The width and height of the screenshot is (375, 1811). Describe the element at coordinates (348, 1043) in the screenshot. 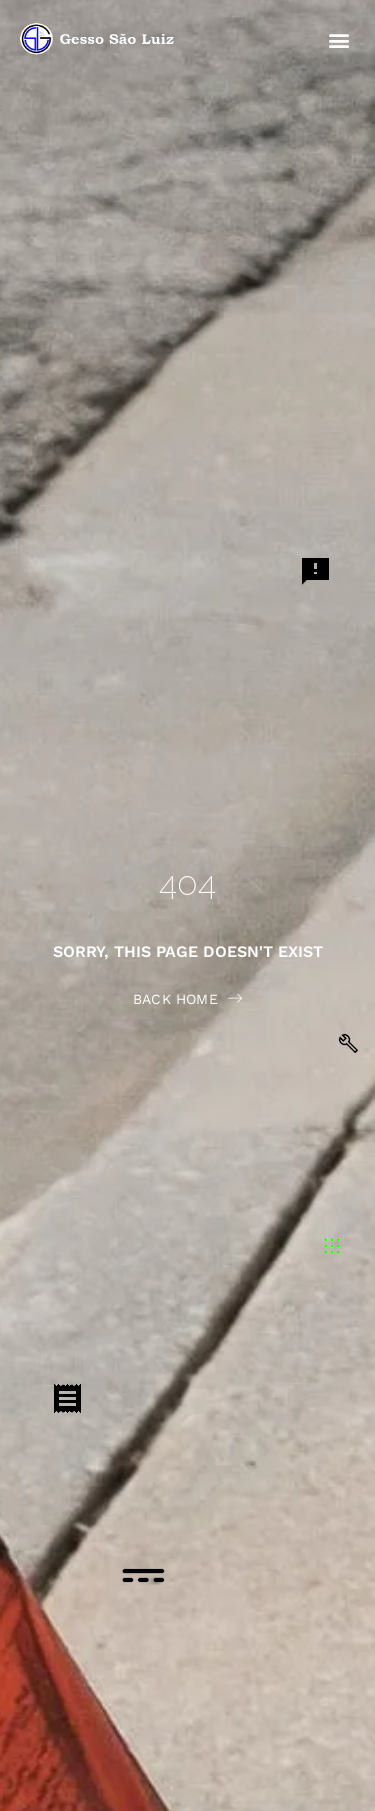

I see `access settings or configuration options` at that location.